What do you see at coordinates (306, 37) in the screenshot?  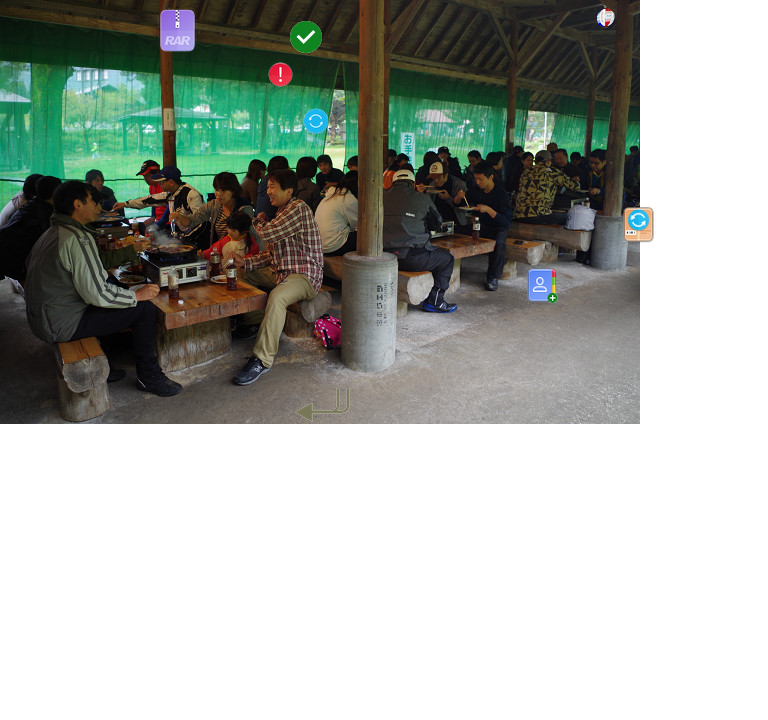 I see `confirm or accept an action` at bounding box center [306, 37].